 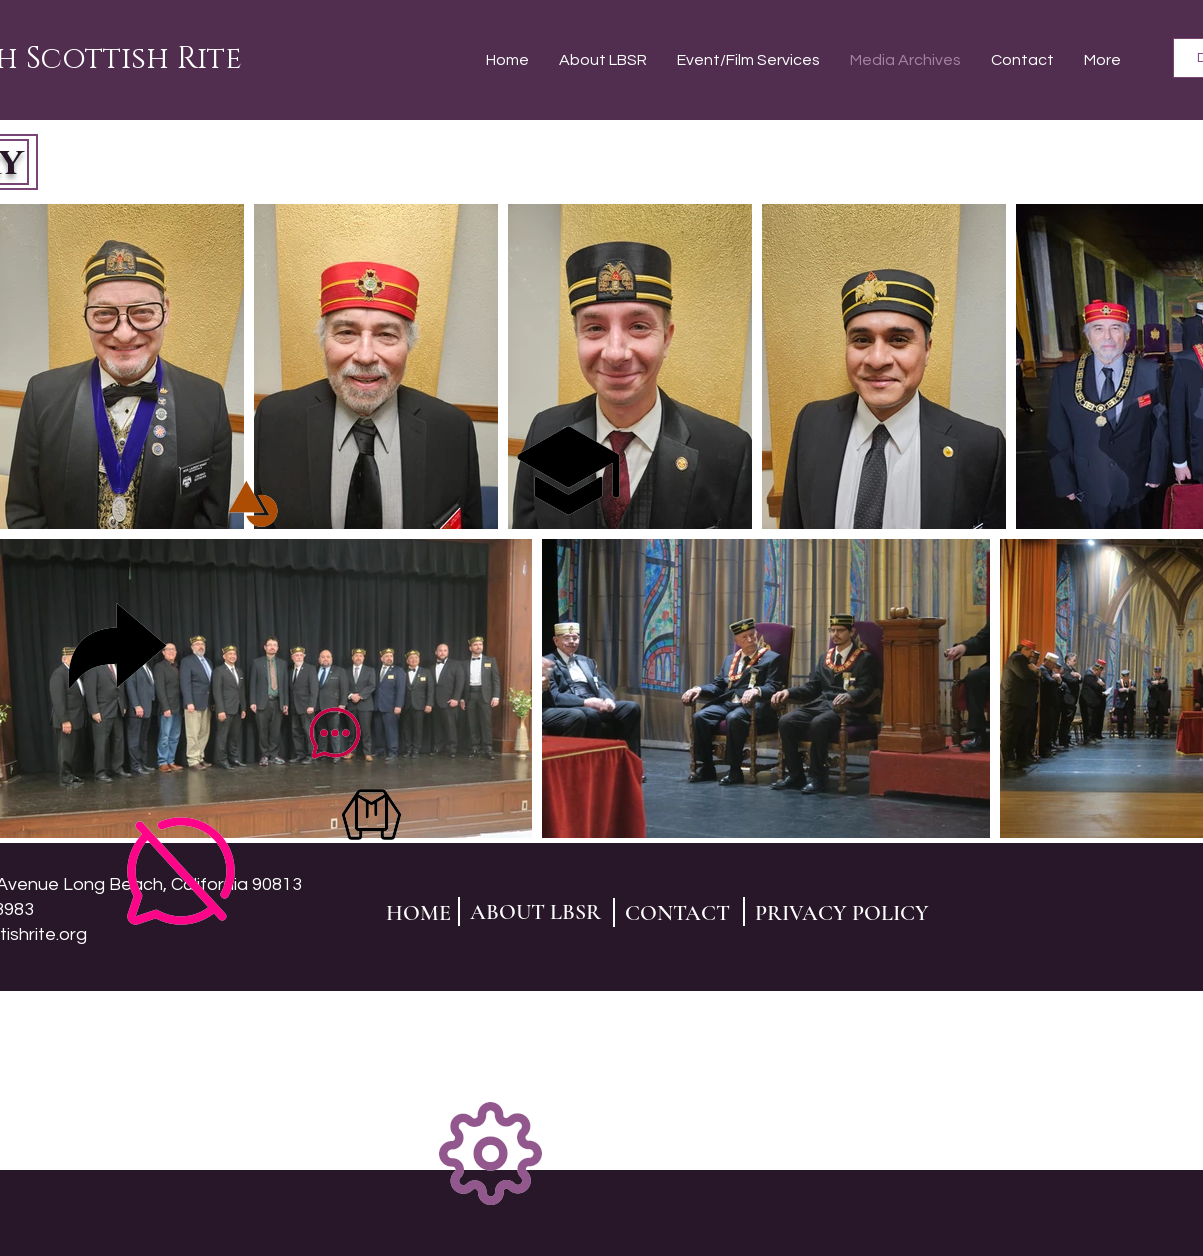 I want to click on open chat or messaging, so click(x=335, y=733).